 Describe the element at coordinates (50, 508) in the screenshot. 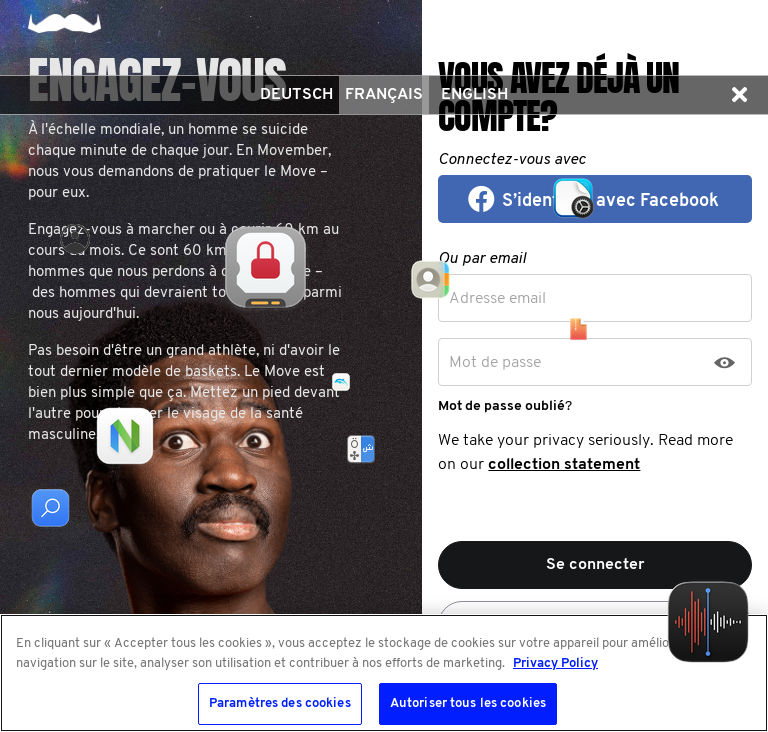

I see `open search or spotlight functionality` at that location.